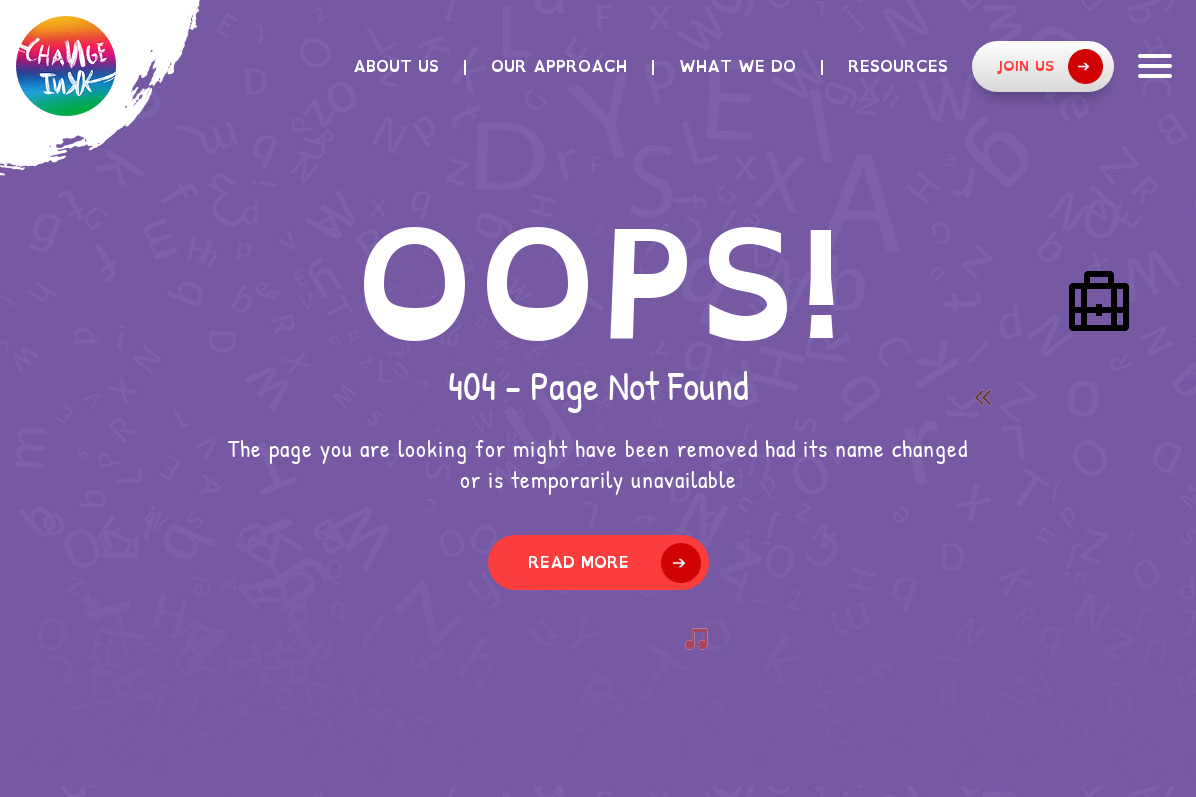  I want to click on go back to the beginning, so click(983, 397).